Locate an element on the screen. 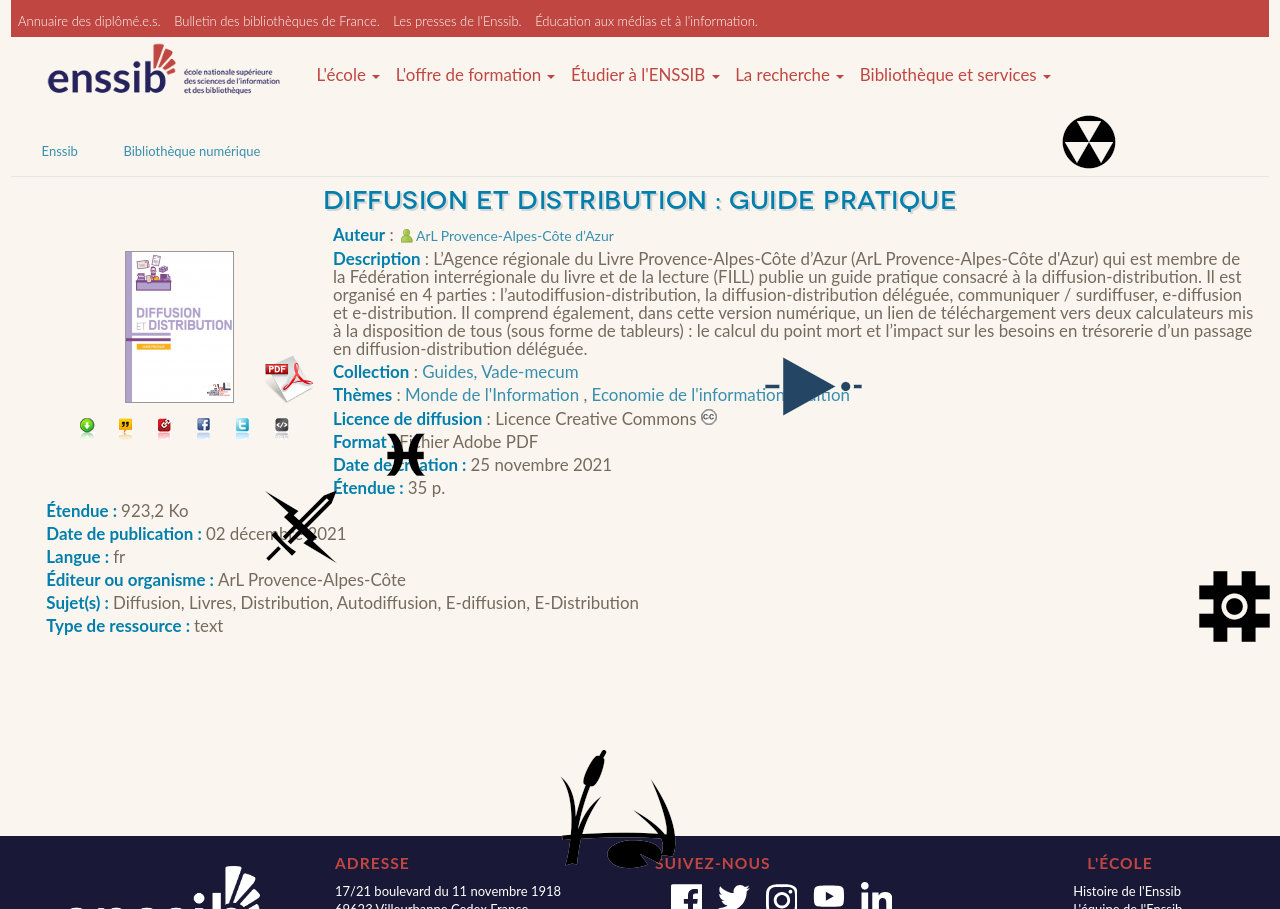 This screenshot has height=909, width=1280. indicates swamp or wetland terrain type is located at coordinates (618, 808).